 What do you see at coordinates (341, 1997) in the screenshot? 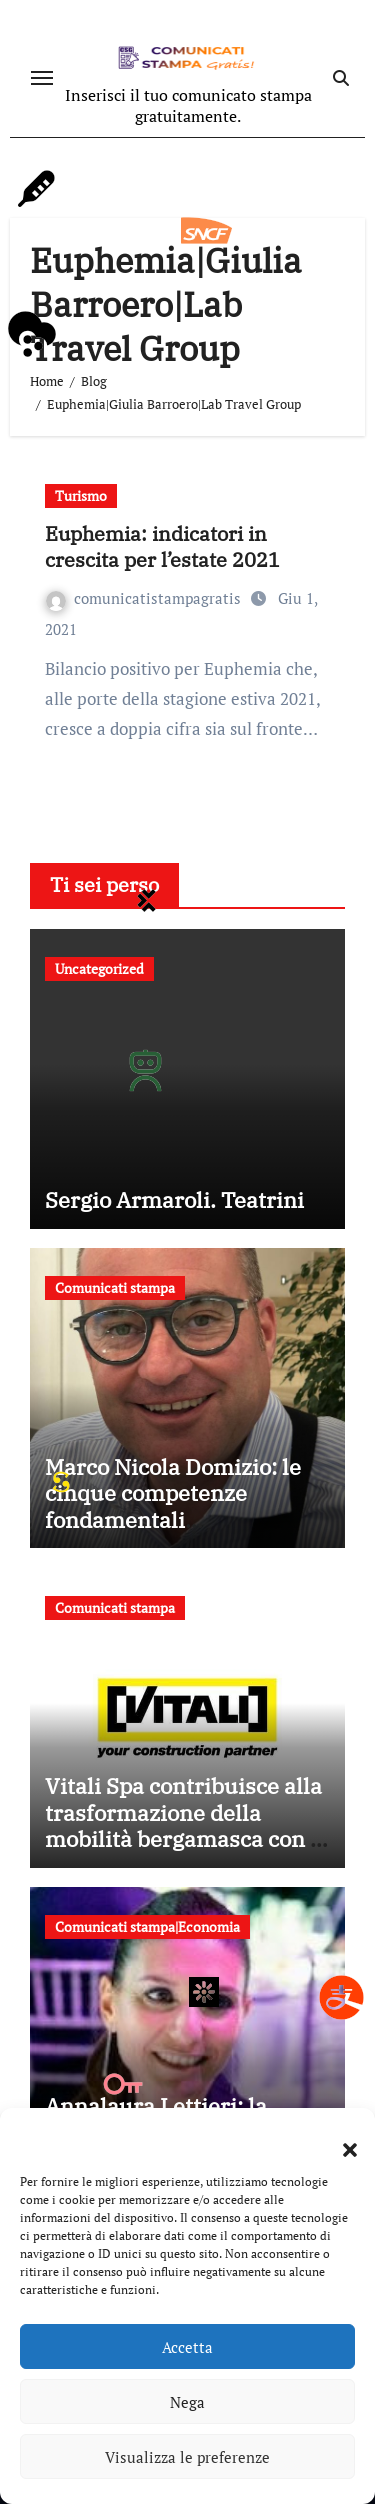
I see `pay with alipay` at bounding box center [341, 1997].